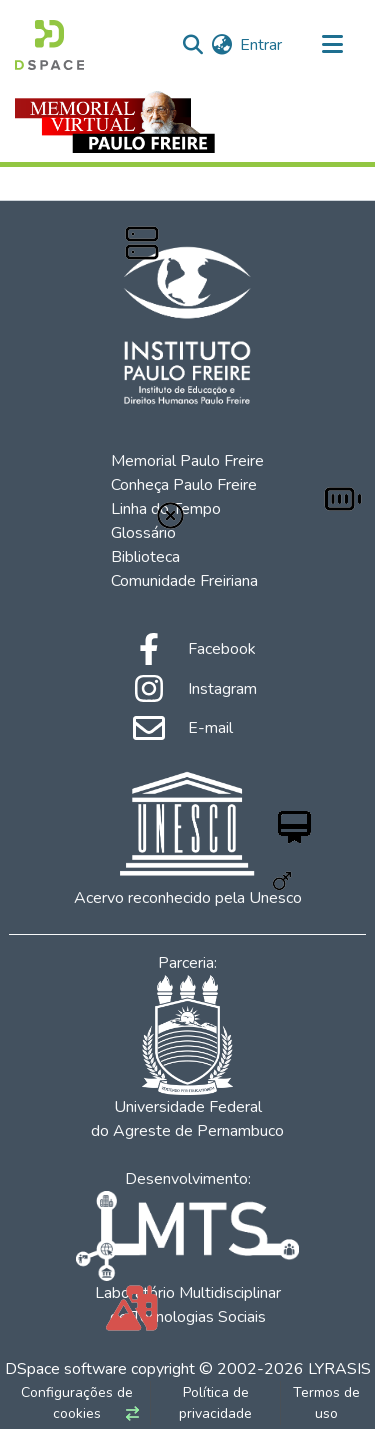  I want to click on close or dismiss a dialog, so click(170, 515).